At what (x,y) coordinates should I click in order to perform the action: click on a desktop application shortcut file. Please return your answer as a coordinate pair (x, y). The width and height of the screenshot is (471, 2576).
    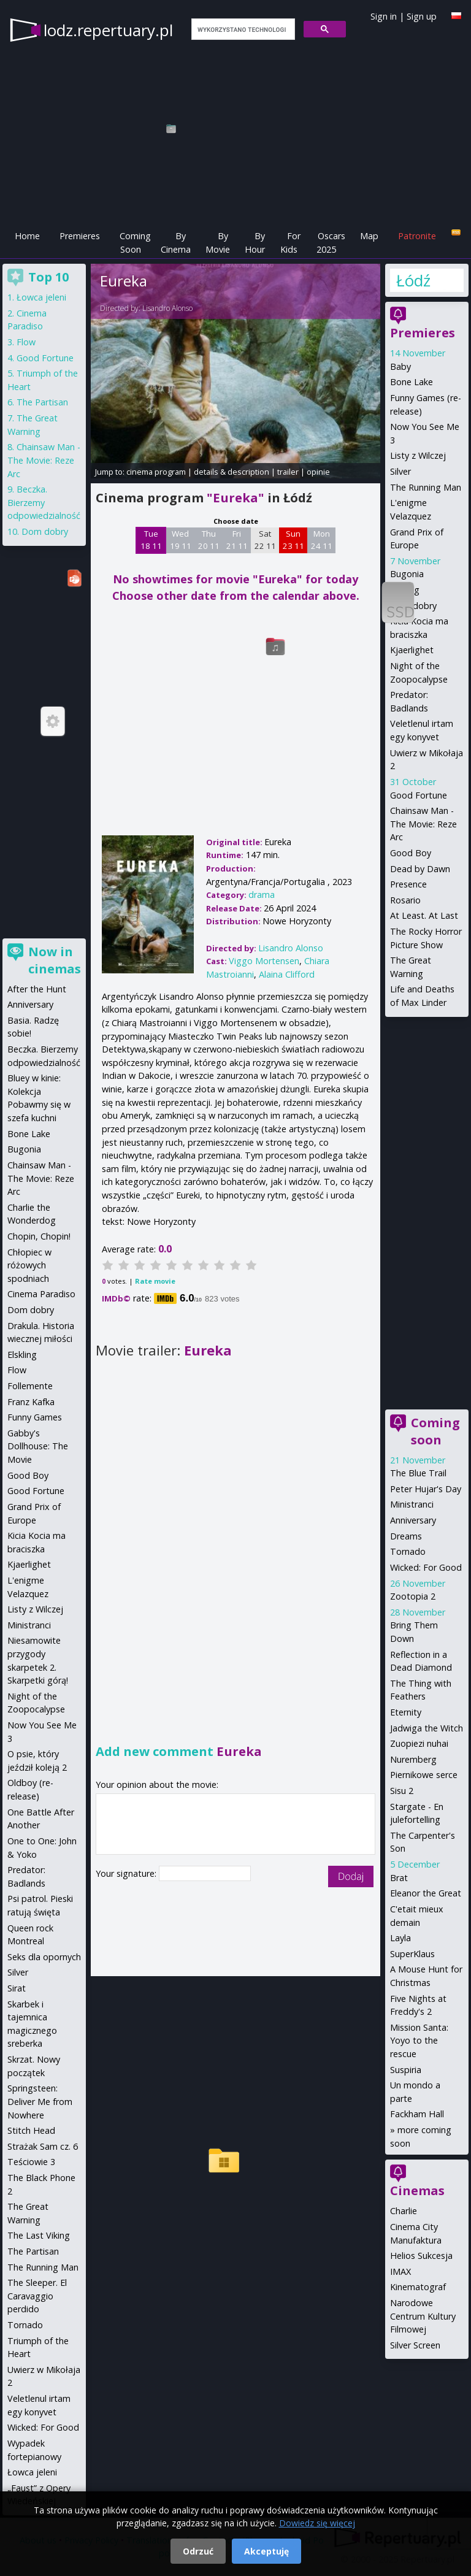
    Looking at the image, I should click on (53, 721).